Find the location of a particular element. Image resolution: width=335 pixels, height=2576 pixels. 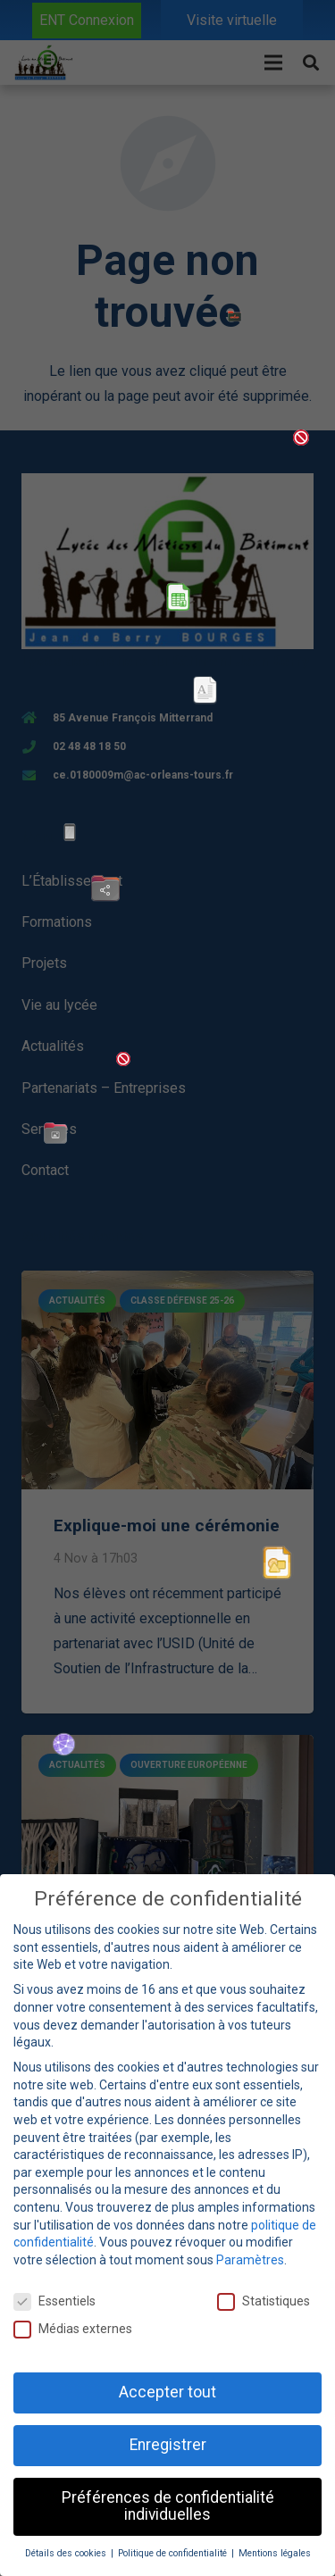

open a spreadsheet file is located at coordinates (178, 596).